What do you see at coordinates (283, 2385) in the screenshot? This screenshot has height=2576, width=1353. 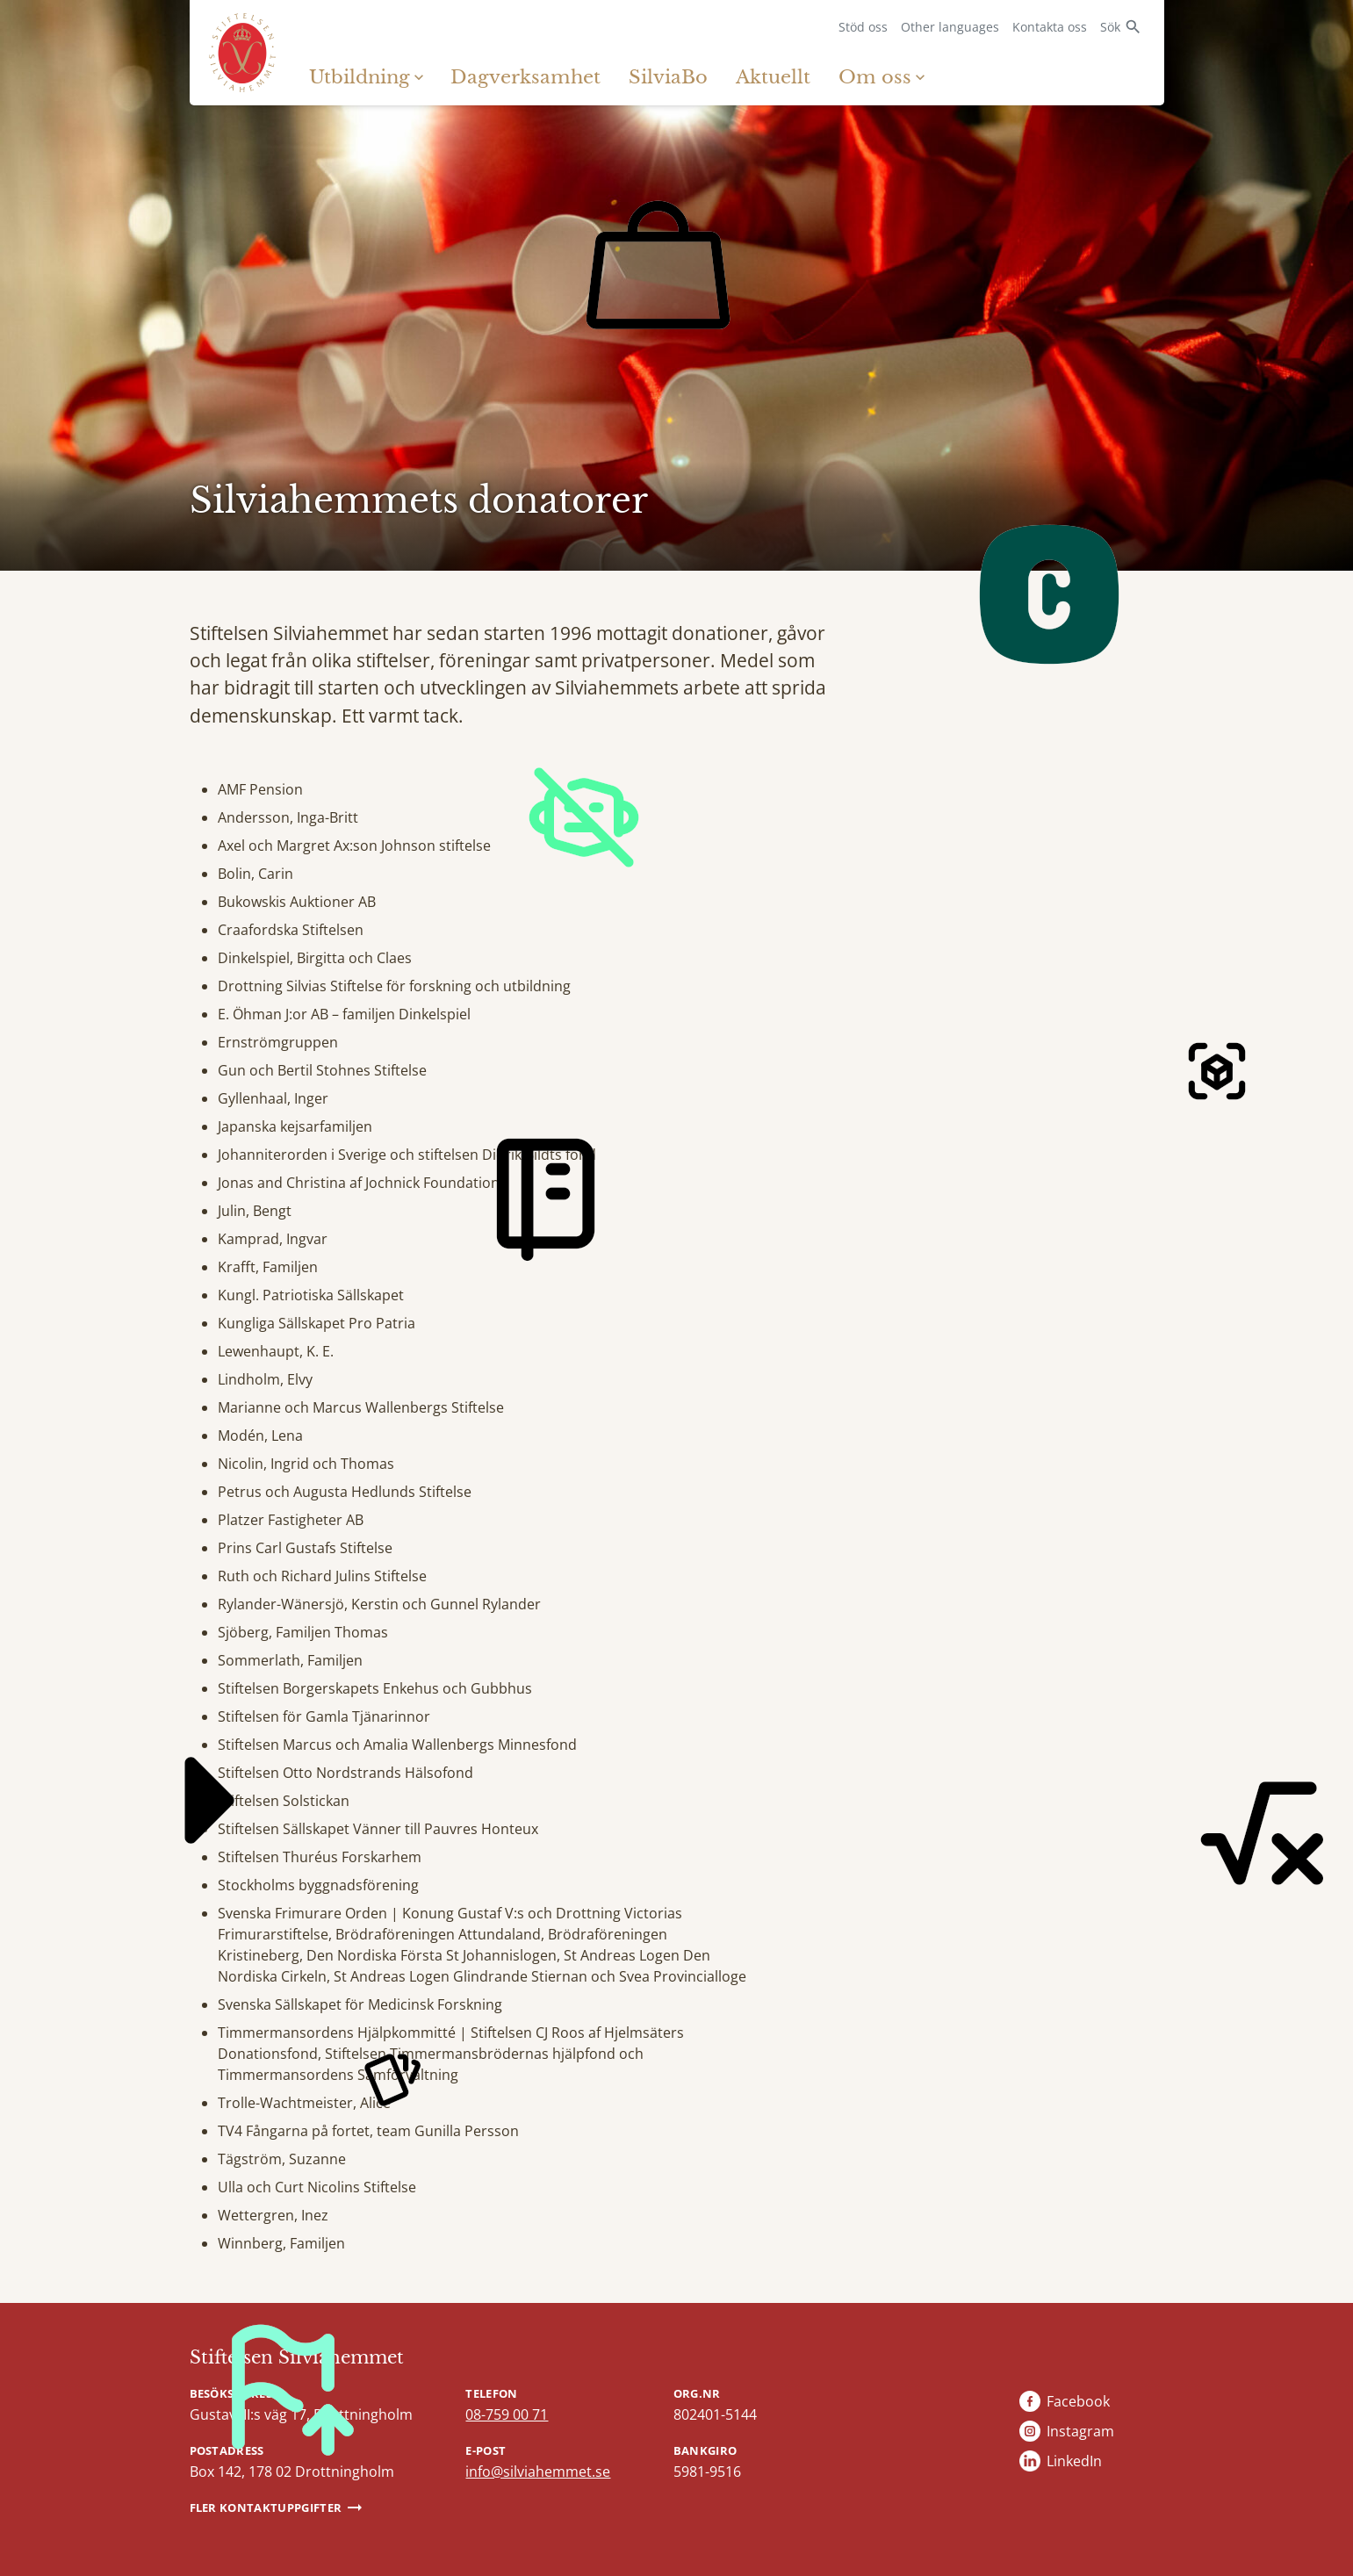 I see `upload or submit a flag report` at bounding box center [283, 2385].